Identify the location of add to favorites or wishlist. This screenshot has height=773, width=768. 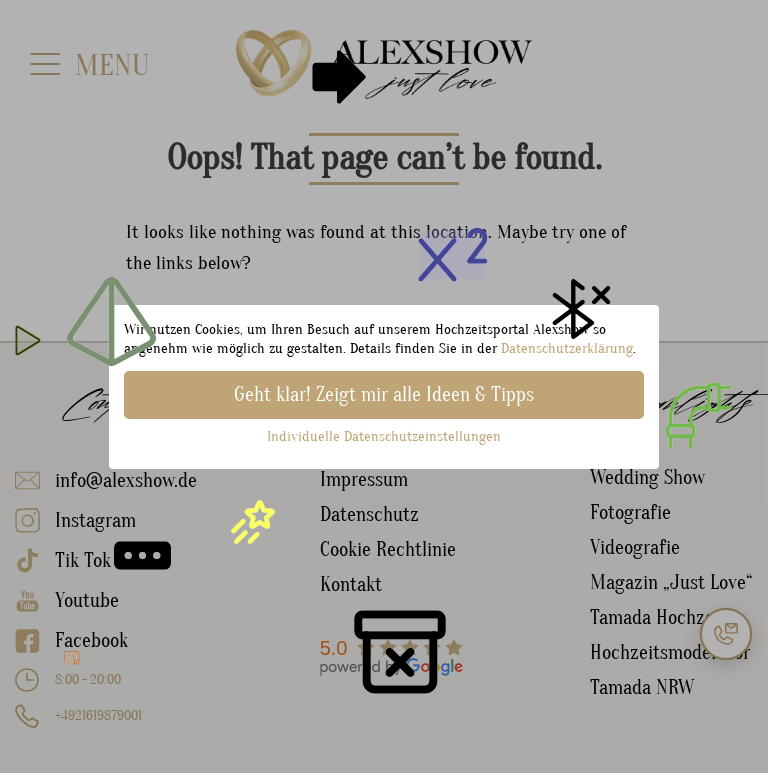
(253, 522).